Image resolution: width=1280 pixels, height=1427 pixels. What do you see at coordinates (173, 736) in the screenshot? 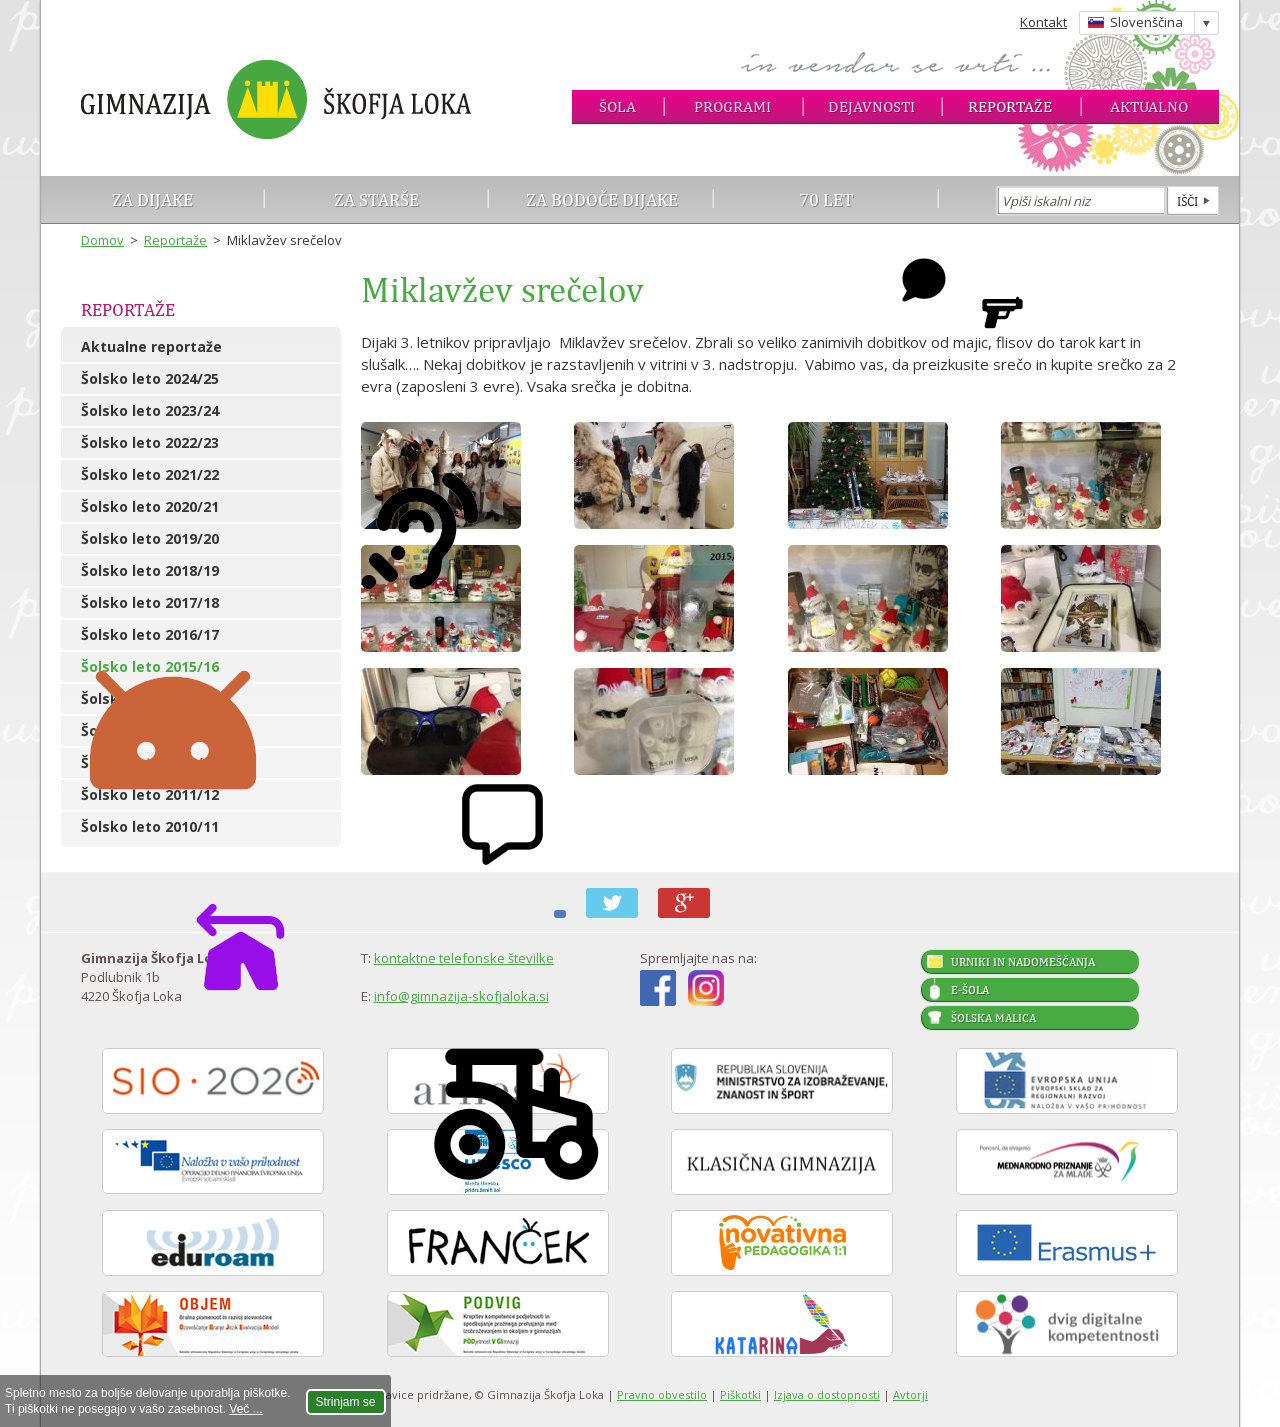
I see `android operating system indicator` at bounding box center [173, 736].